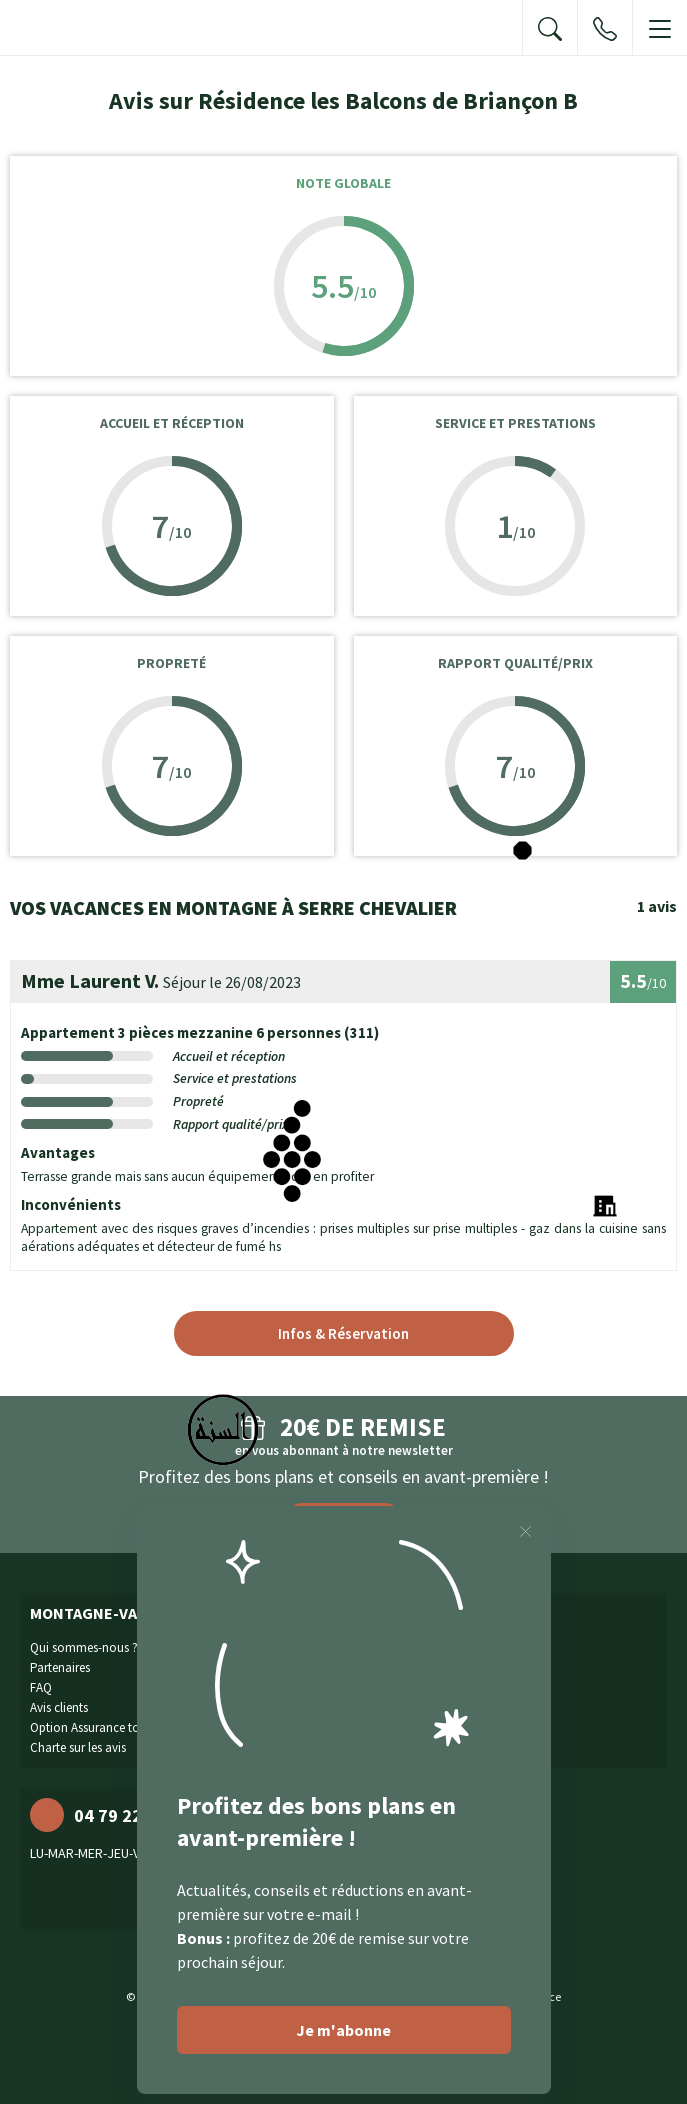 Image resolution: width=687 pixels, height=2104 pixels. Describe the element at coordinates (605, 1206) in the screenshot. I see `find nearby hotels or accommodations` at that location.